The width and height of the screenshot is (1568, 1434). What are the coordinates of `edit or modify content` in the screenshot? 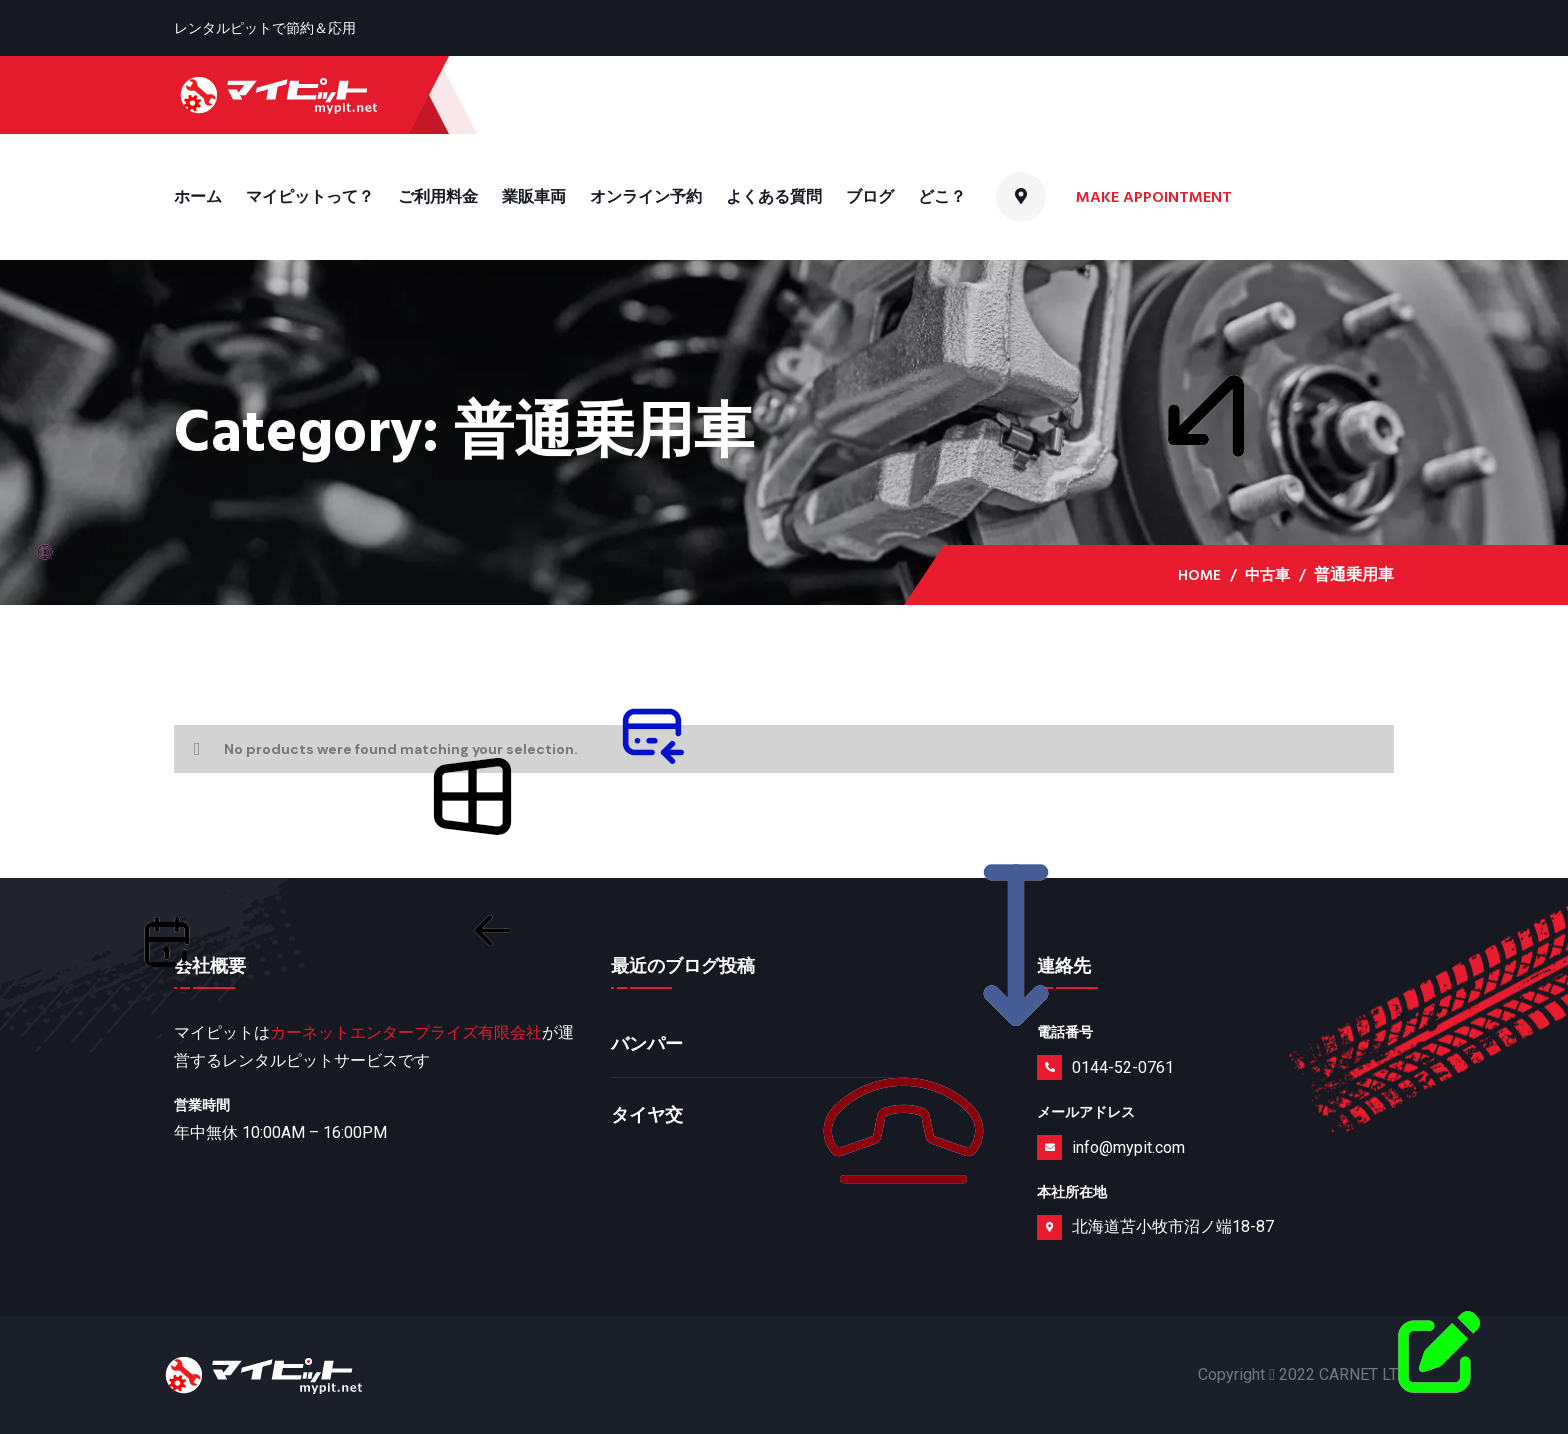 It's located at (1439, 1351).